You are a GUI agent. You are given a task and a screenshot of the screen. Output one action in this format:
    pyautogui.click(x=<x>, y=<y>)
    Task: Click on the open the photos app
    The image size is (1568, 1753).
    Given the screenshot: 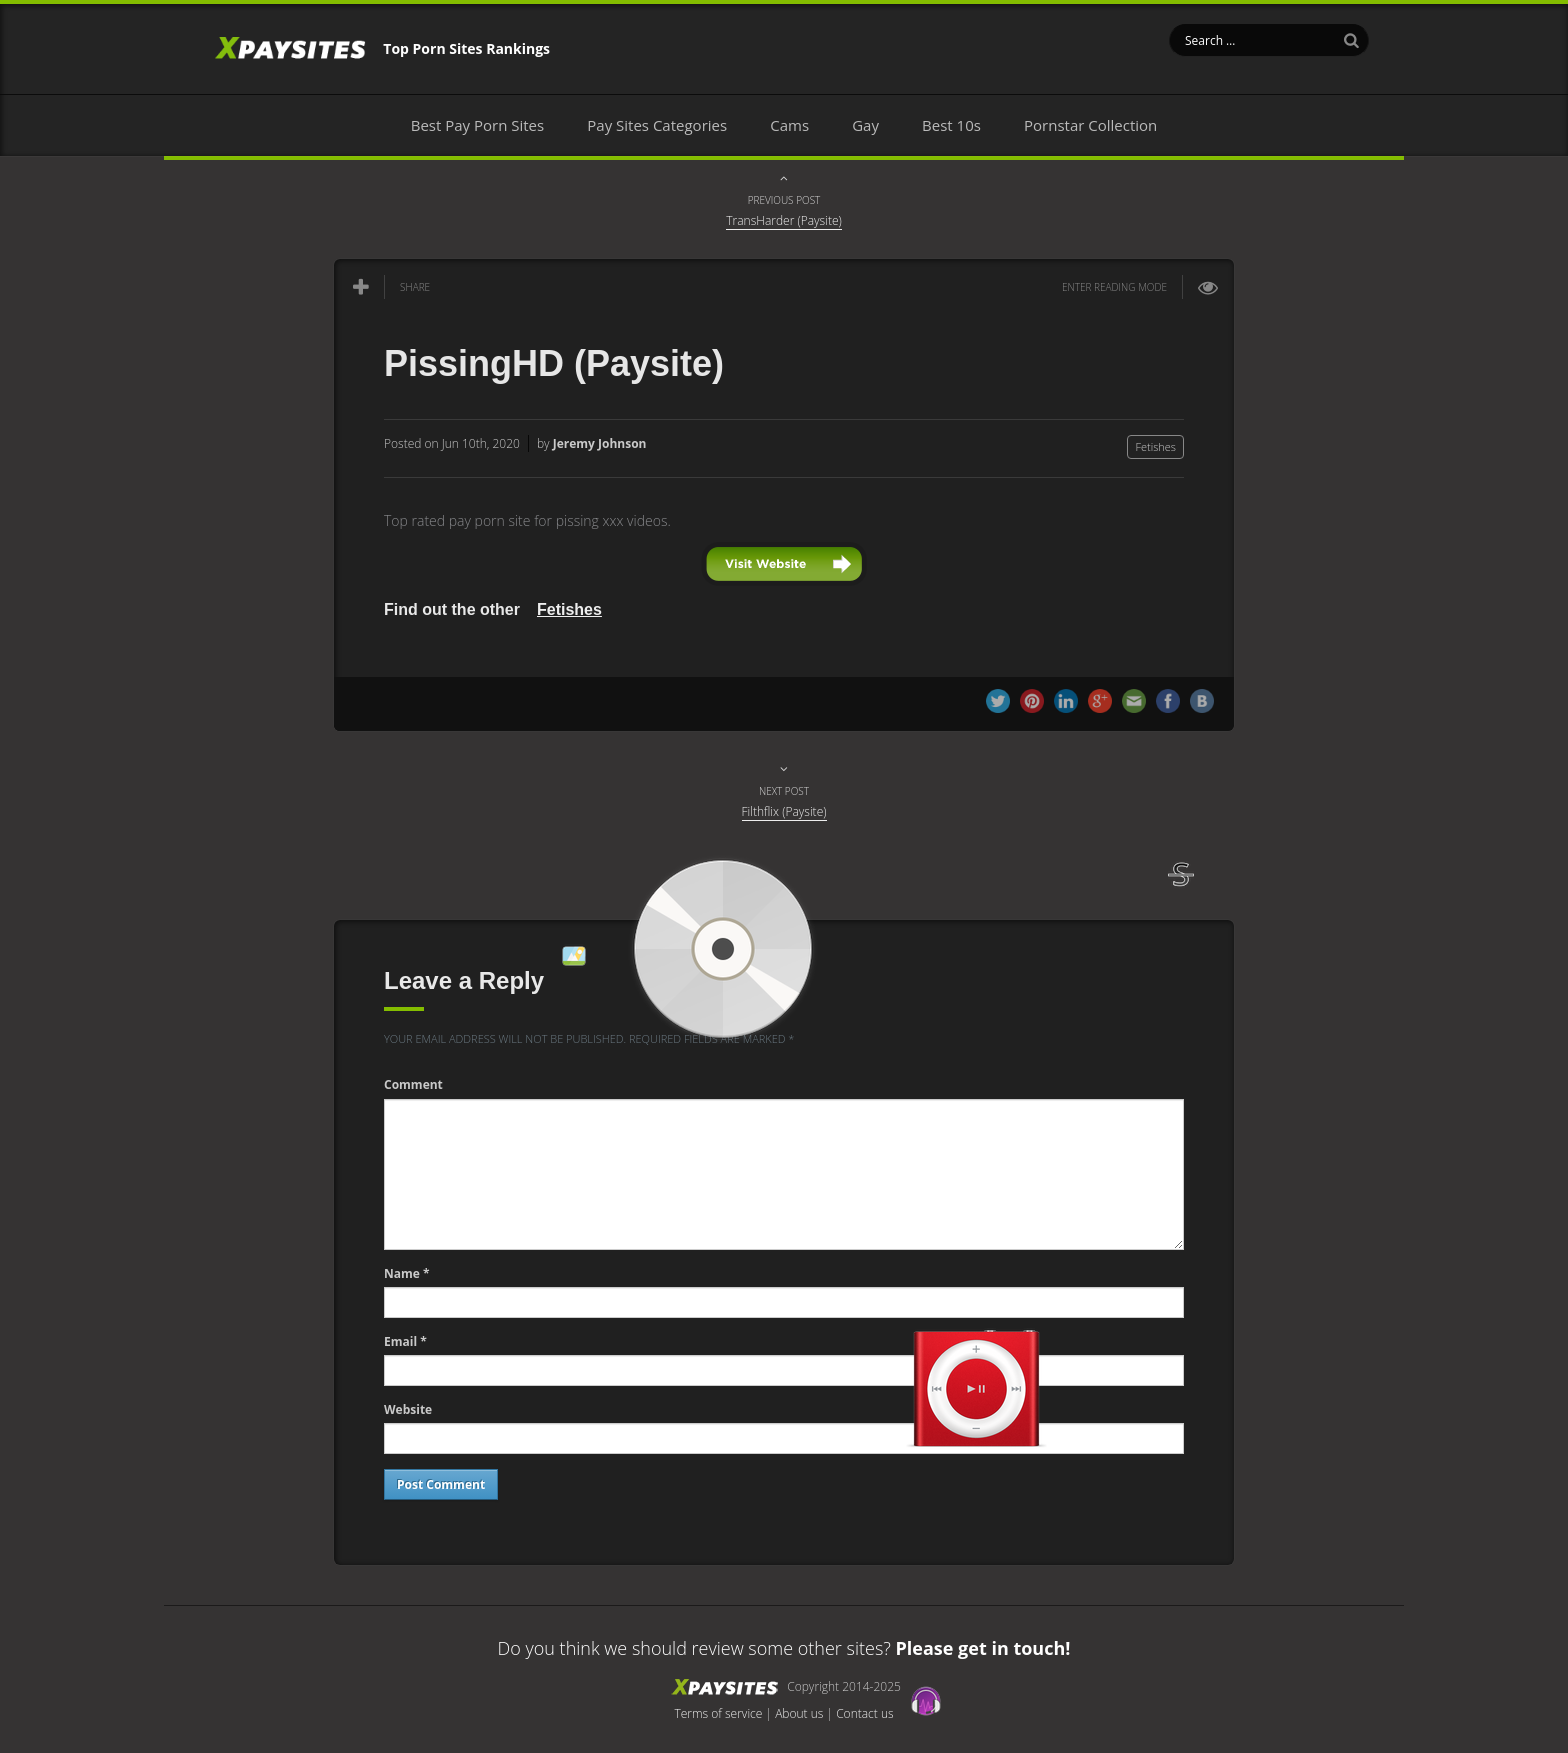 What is the action you would take?
    pyautogui.click(x=574, y=956)
    